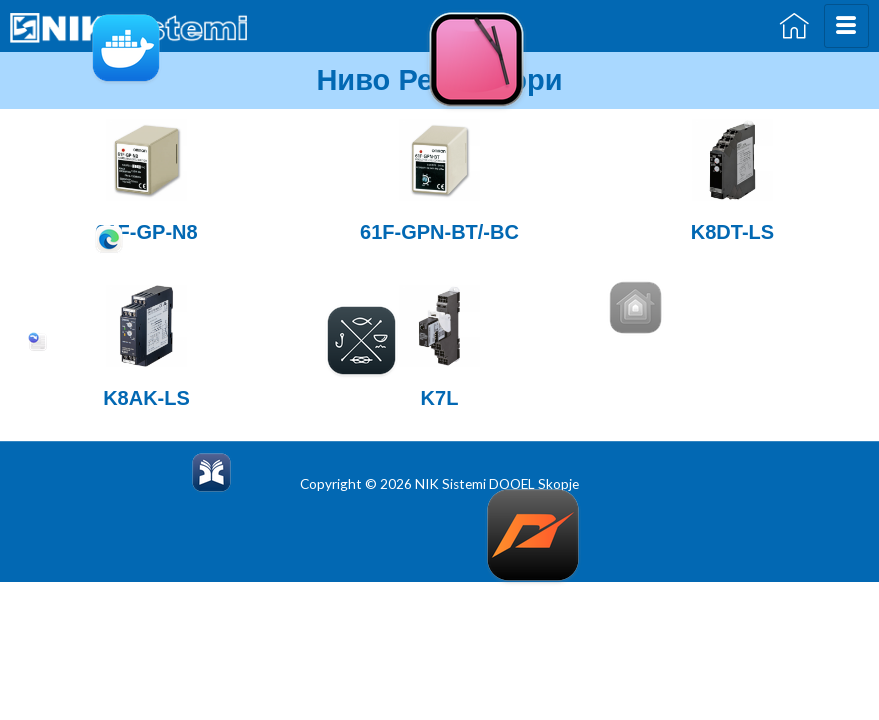 This screenshot has width=879, height=720. Describe the element at coordinates (476, 59) in the screenshot. I see `open bleachbit system cleaner app` at that location.